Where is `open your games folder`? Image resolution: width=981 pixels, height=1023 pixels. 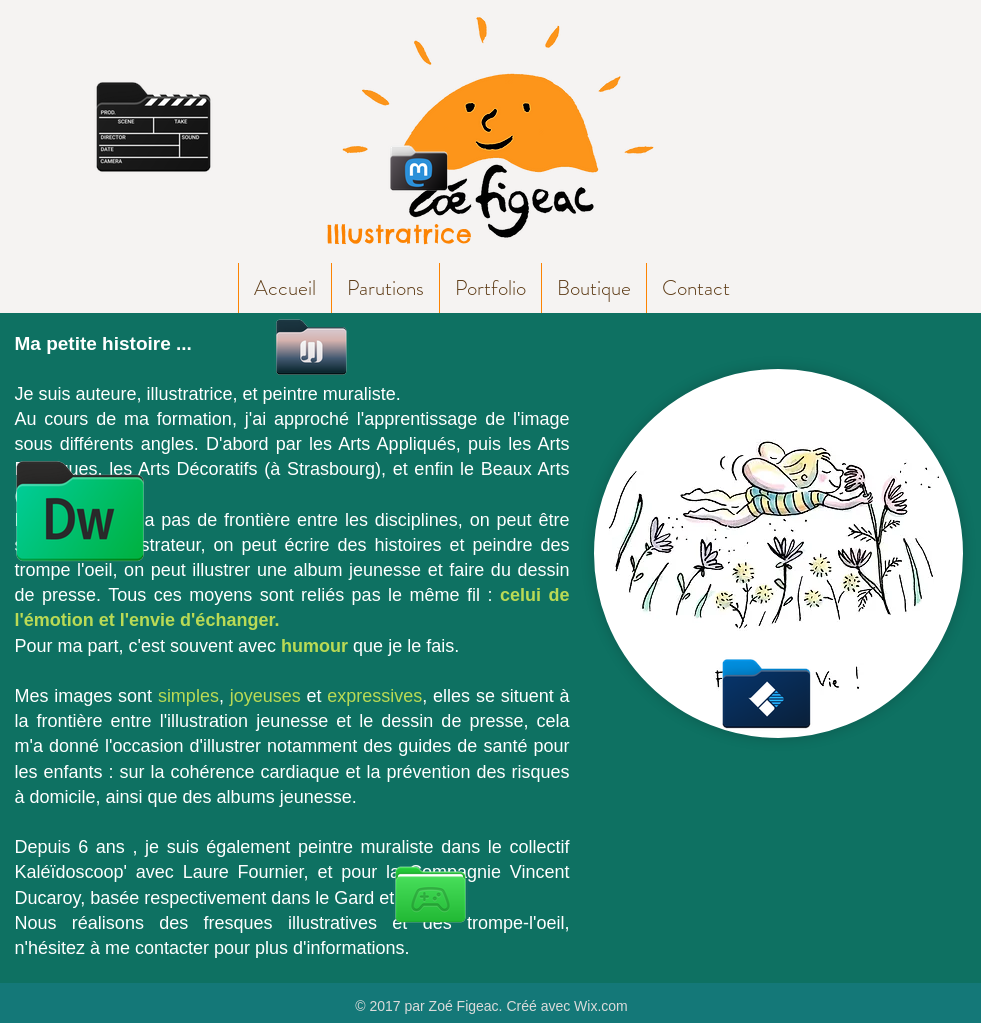
open your games folder is located at coordinates (430, 894).